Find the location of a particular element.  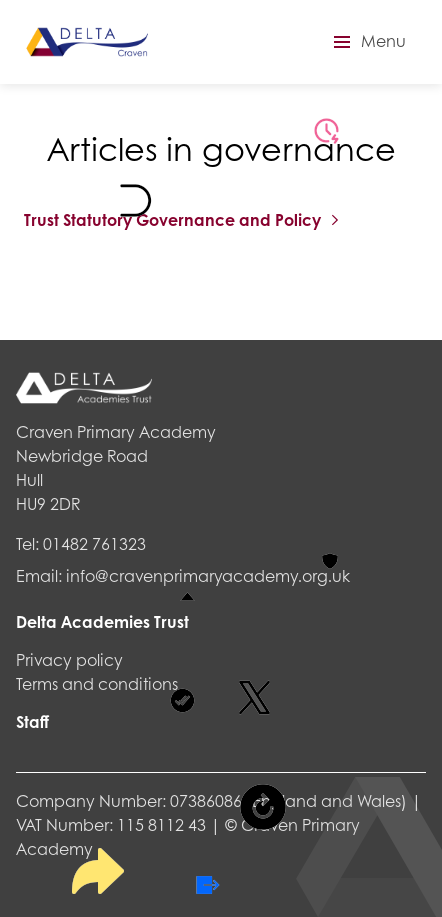

open the X (formerly Twitter) app is located at coordinates (254, 697).